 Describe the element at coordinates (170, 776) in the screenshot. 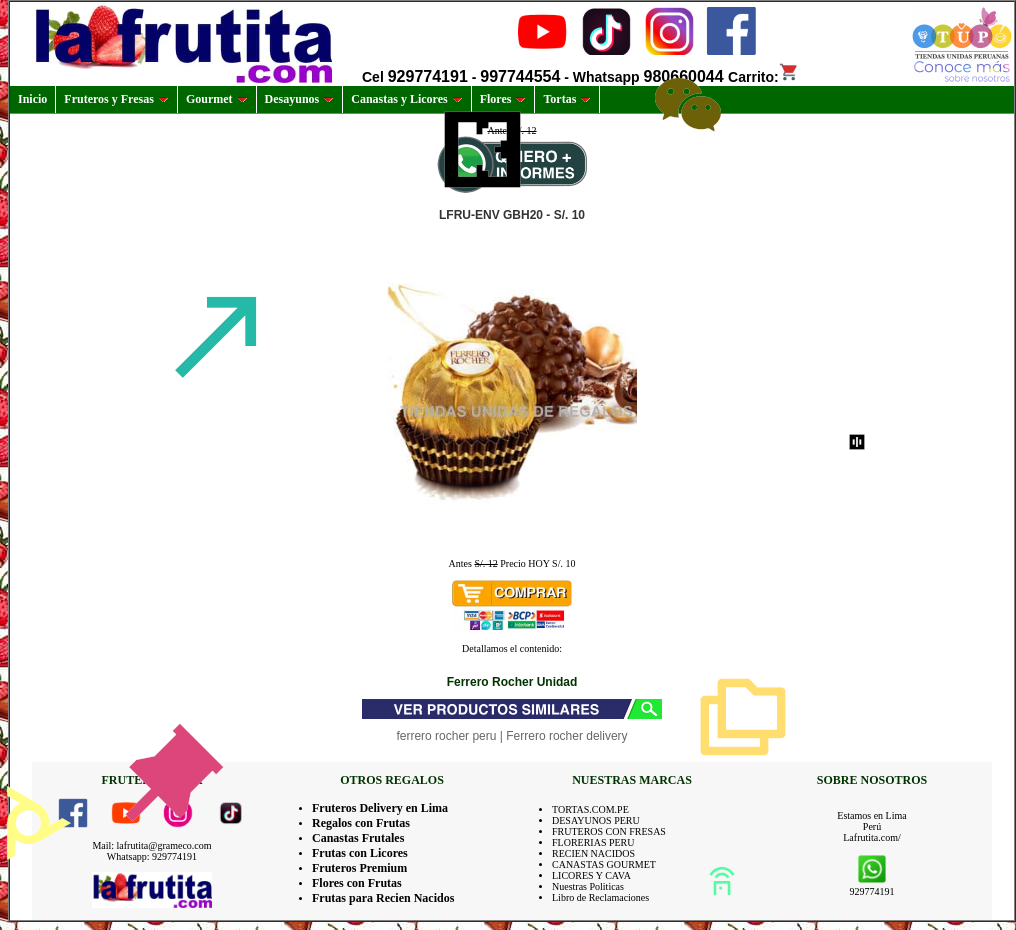

I see `pin an item to keep it visible` at that location.